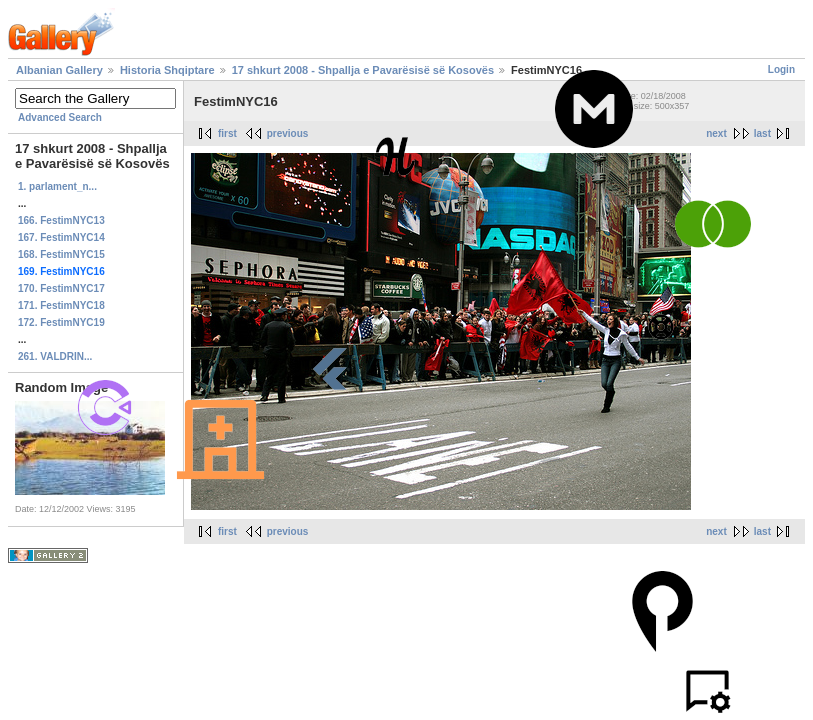  What do you see at coordinates (220, 439) in the screenshot?
I see `find nearby hospitals` at bounding box center [220, 439].